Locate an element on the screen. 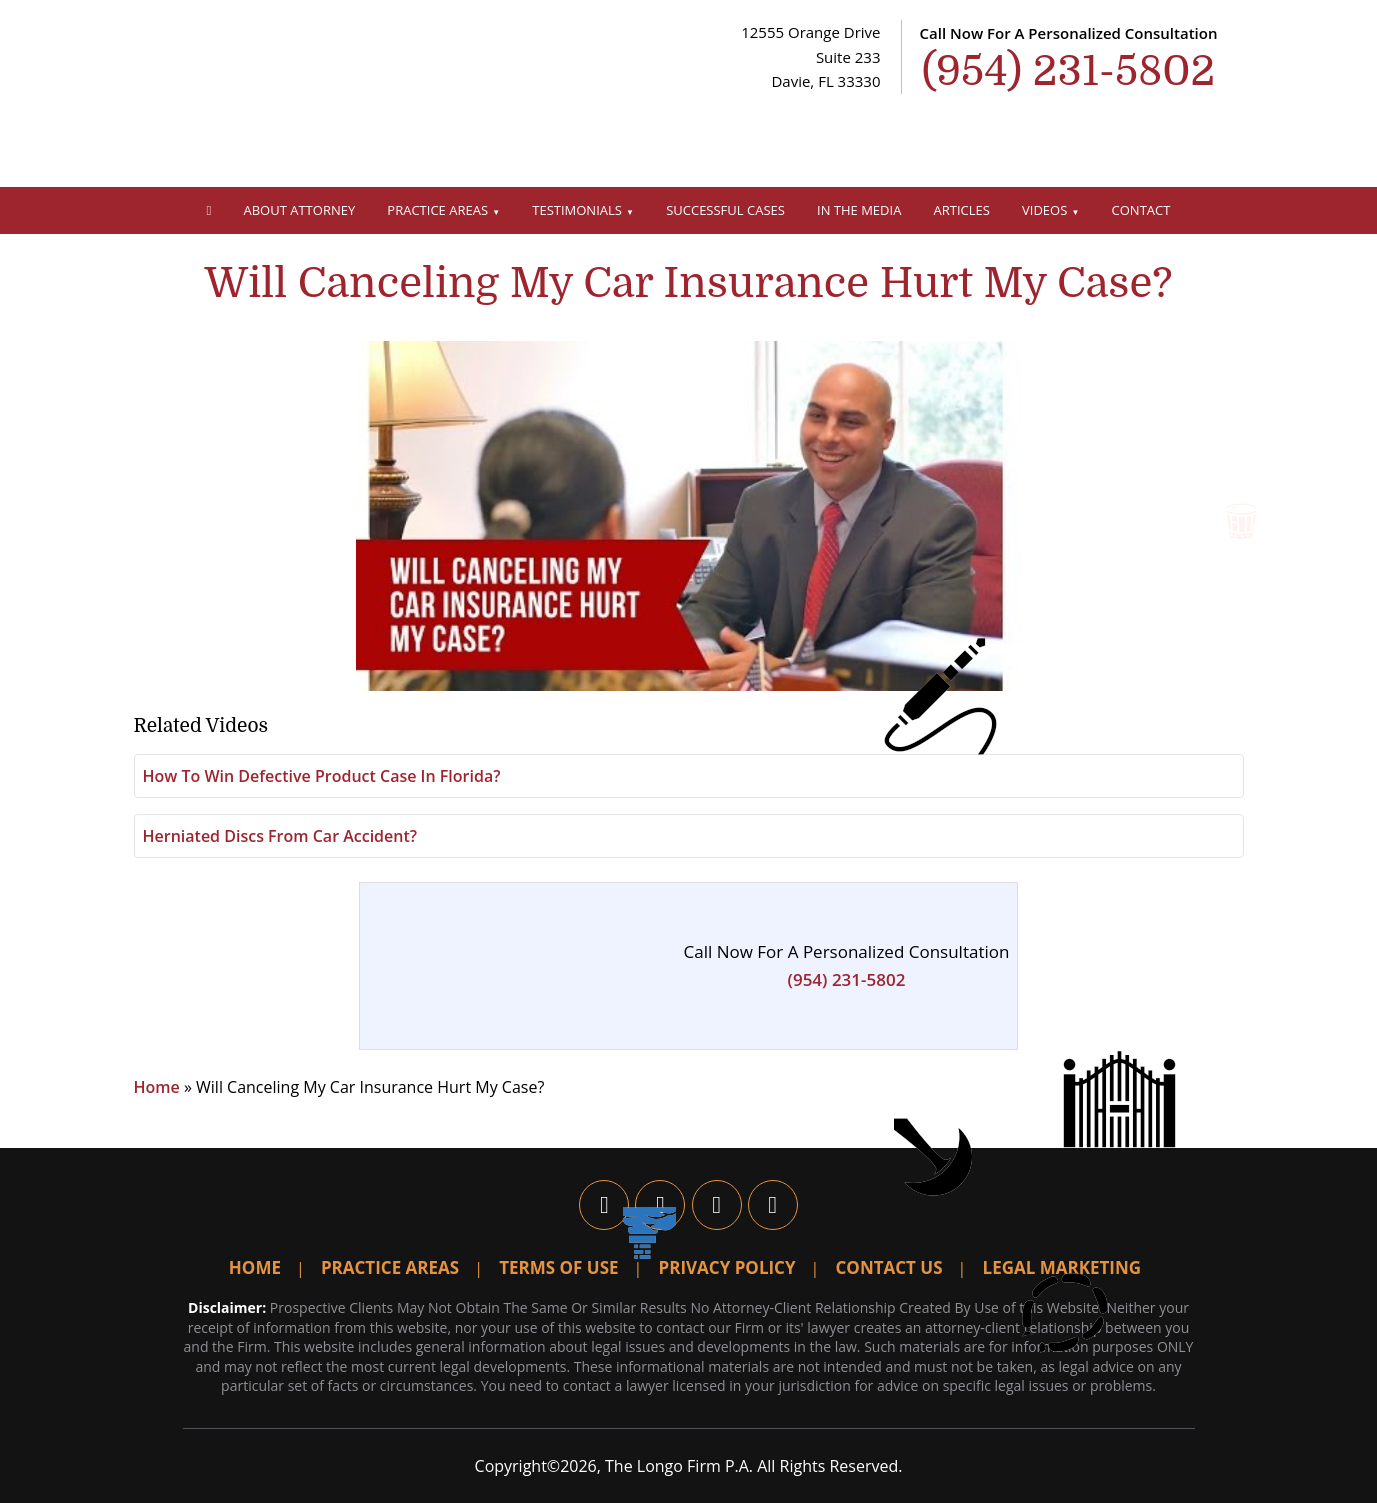  enter a gated area or level is located at coordinates (1119, 1091).